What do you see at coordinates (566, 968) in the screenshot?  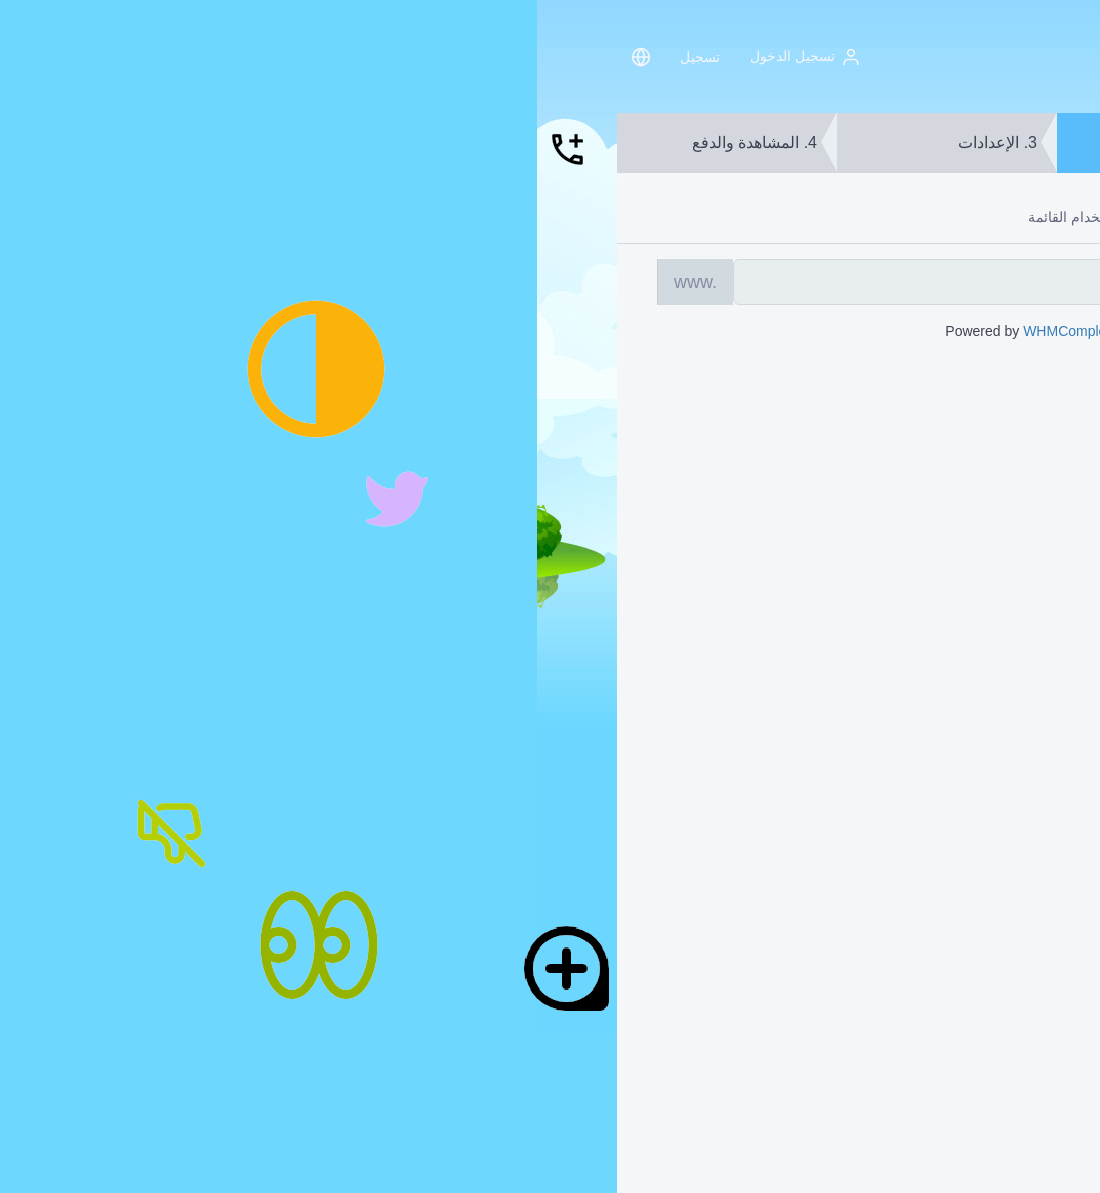 I see `zoom in on image or content` at bounding box center [566, 968].